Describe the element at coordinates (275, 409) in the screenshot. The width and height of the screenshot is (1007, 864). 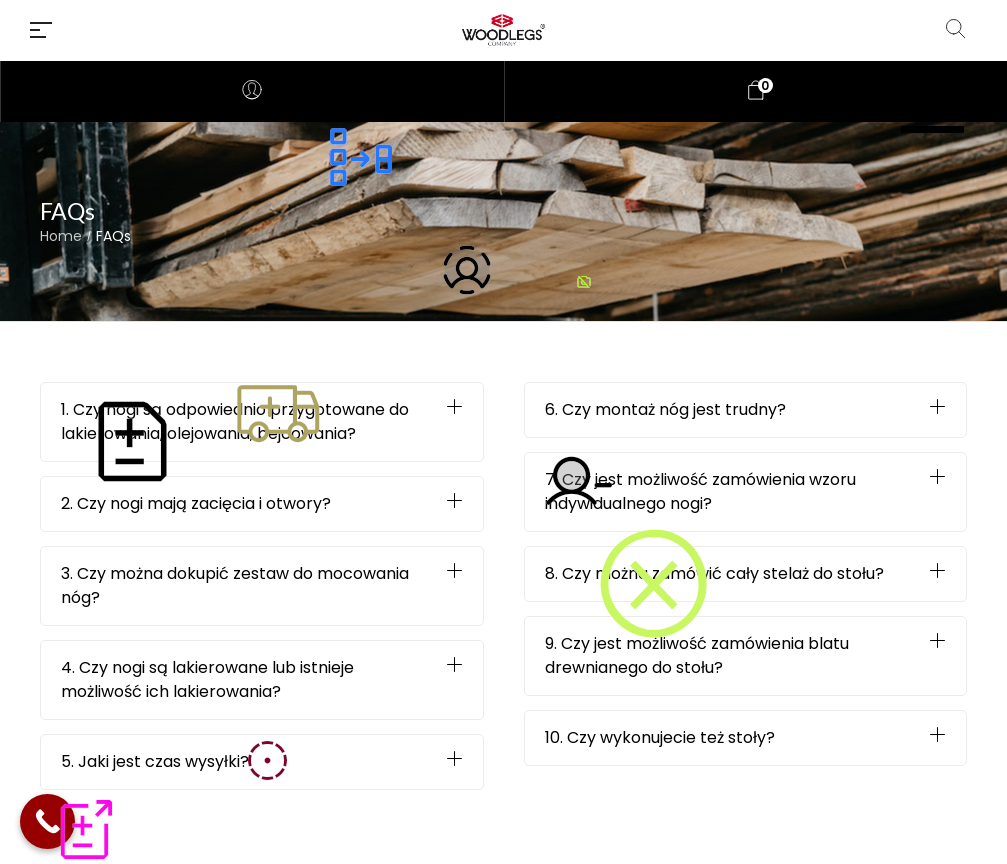
I see `access emergency medical services` at that location.